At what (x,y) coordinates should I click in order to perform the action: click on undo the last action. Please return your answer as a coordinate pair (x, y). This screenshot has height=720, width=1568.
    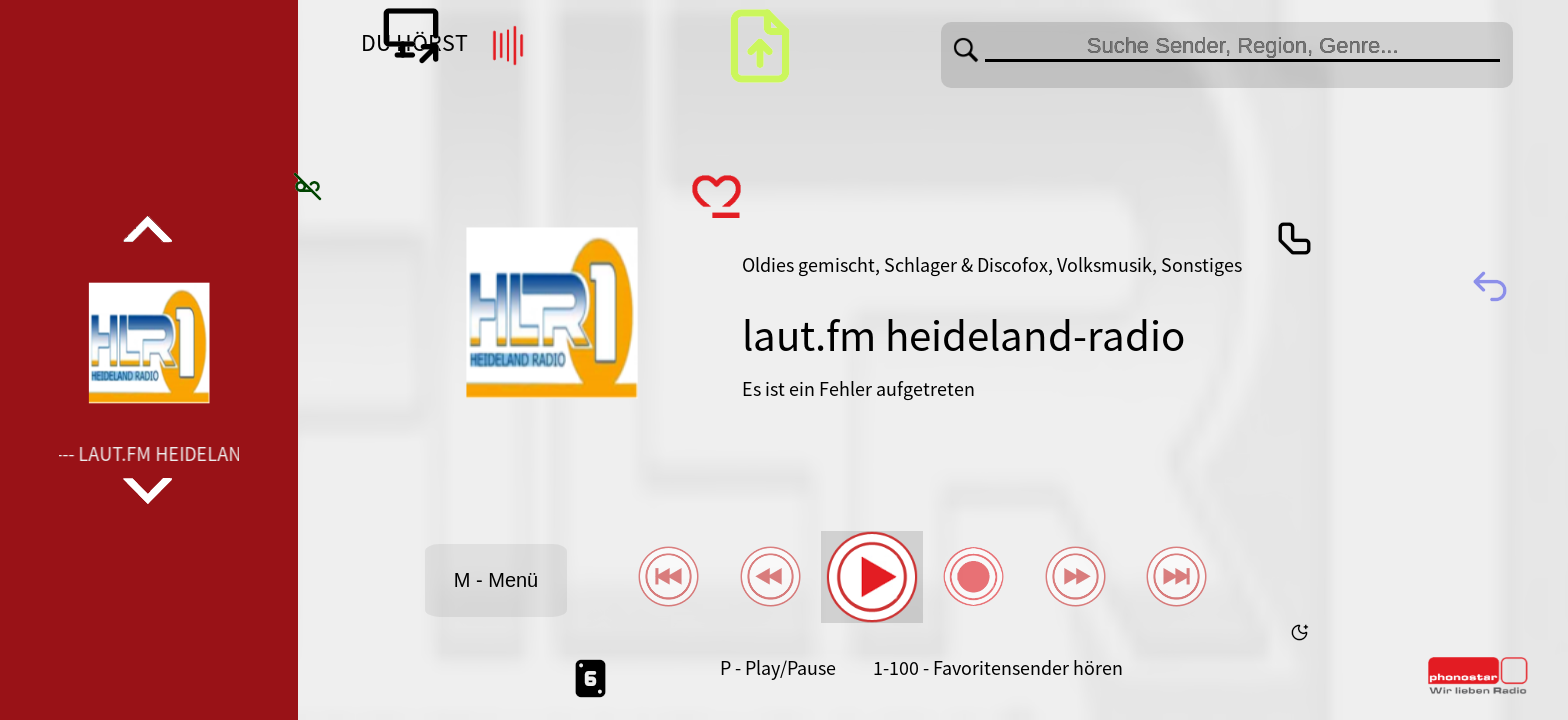
    Looking at the image, I should click on (1490, 287).